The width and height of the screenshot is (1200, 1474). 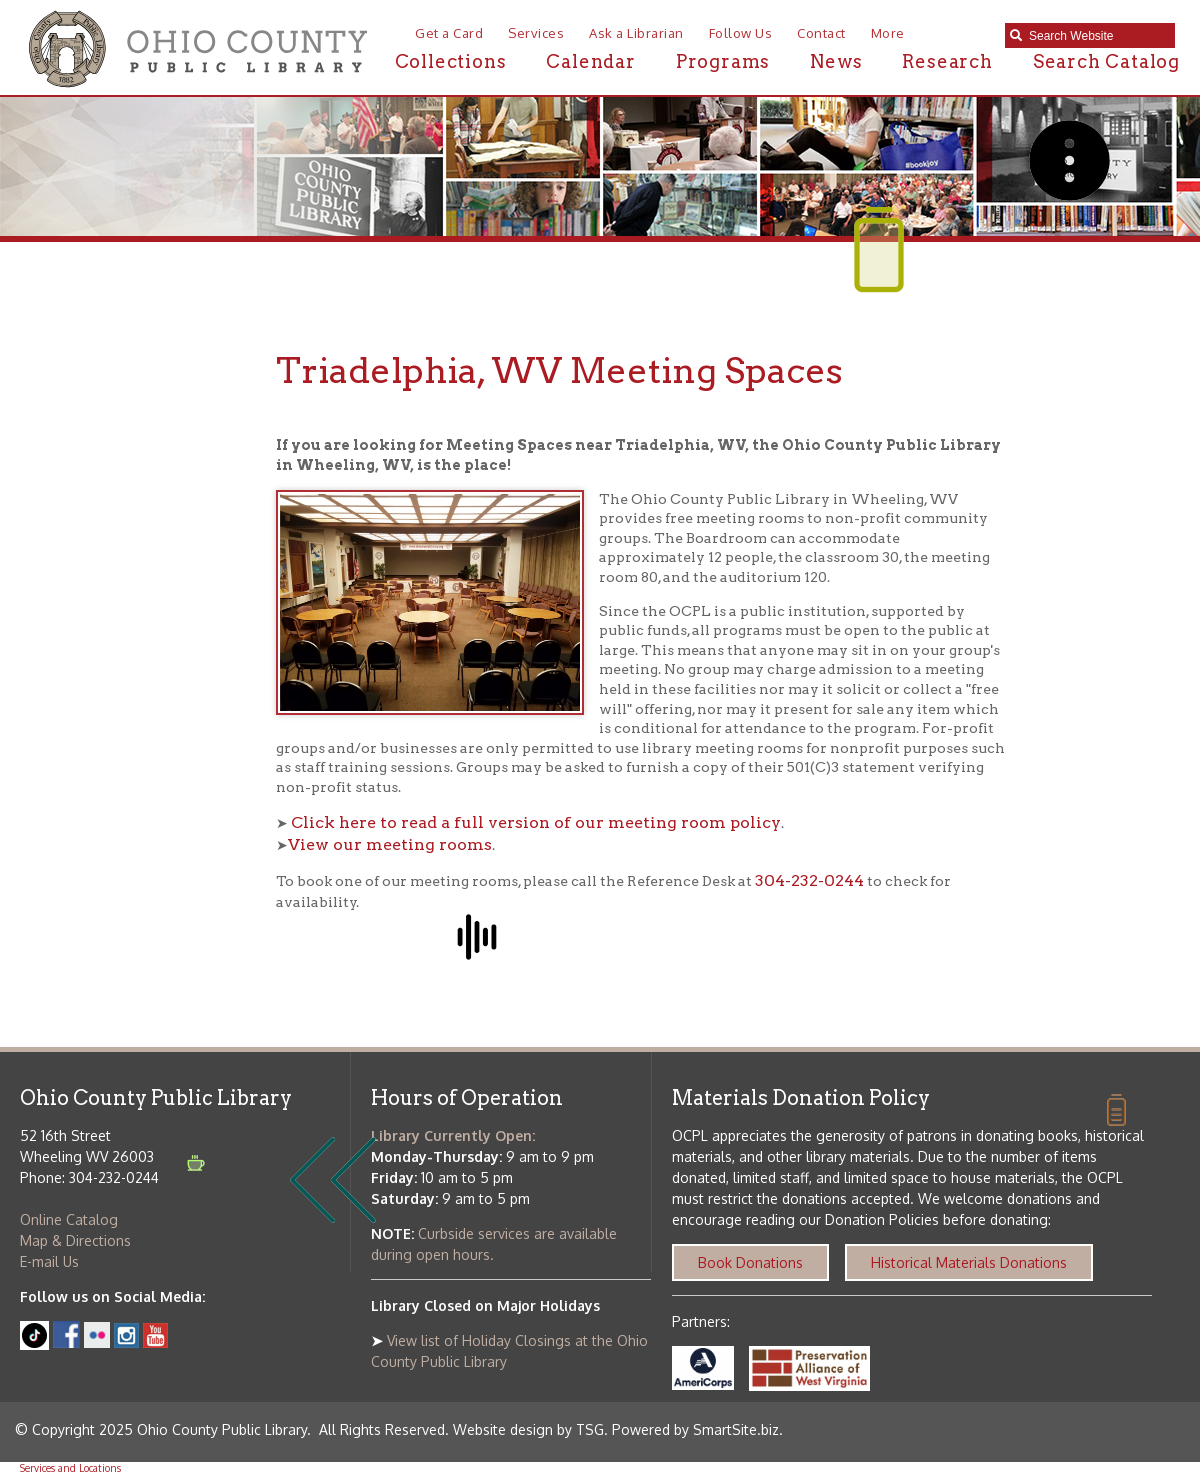 What do you see at coordinates (195, 1163) in the screenshot?
I see `find nearby coffee shops or cafés` at bounding box center [195, 1163].